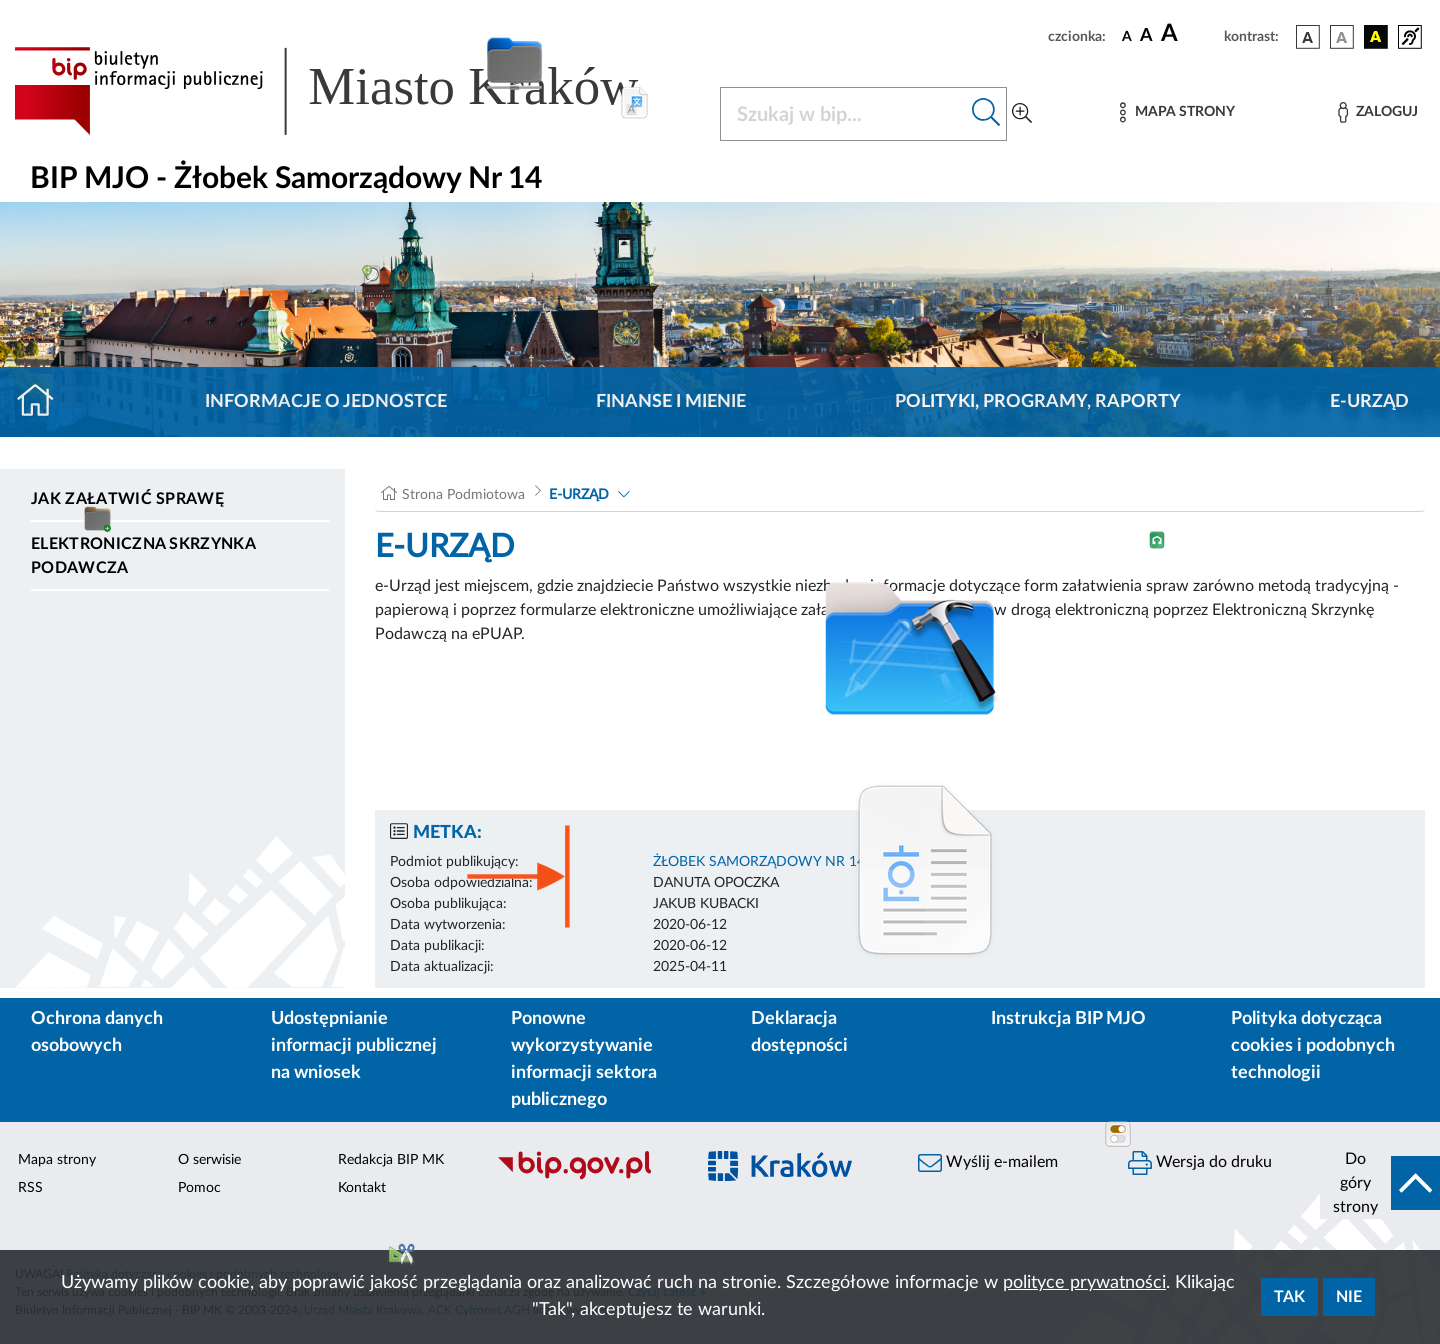  I want to click on a gettext translation file for software localization, so click(634, 102).